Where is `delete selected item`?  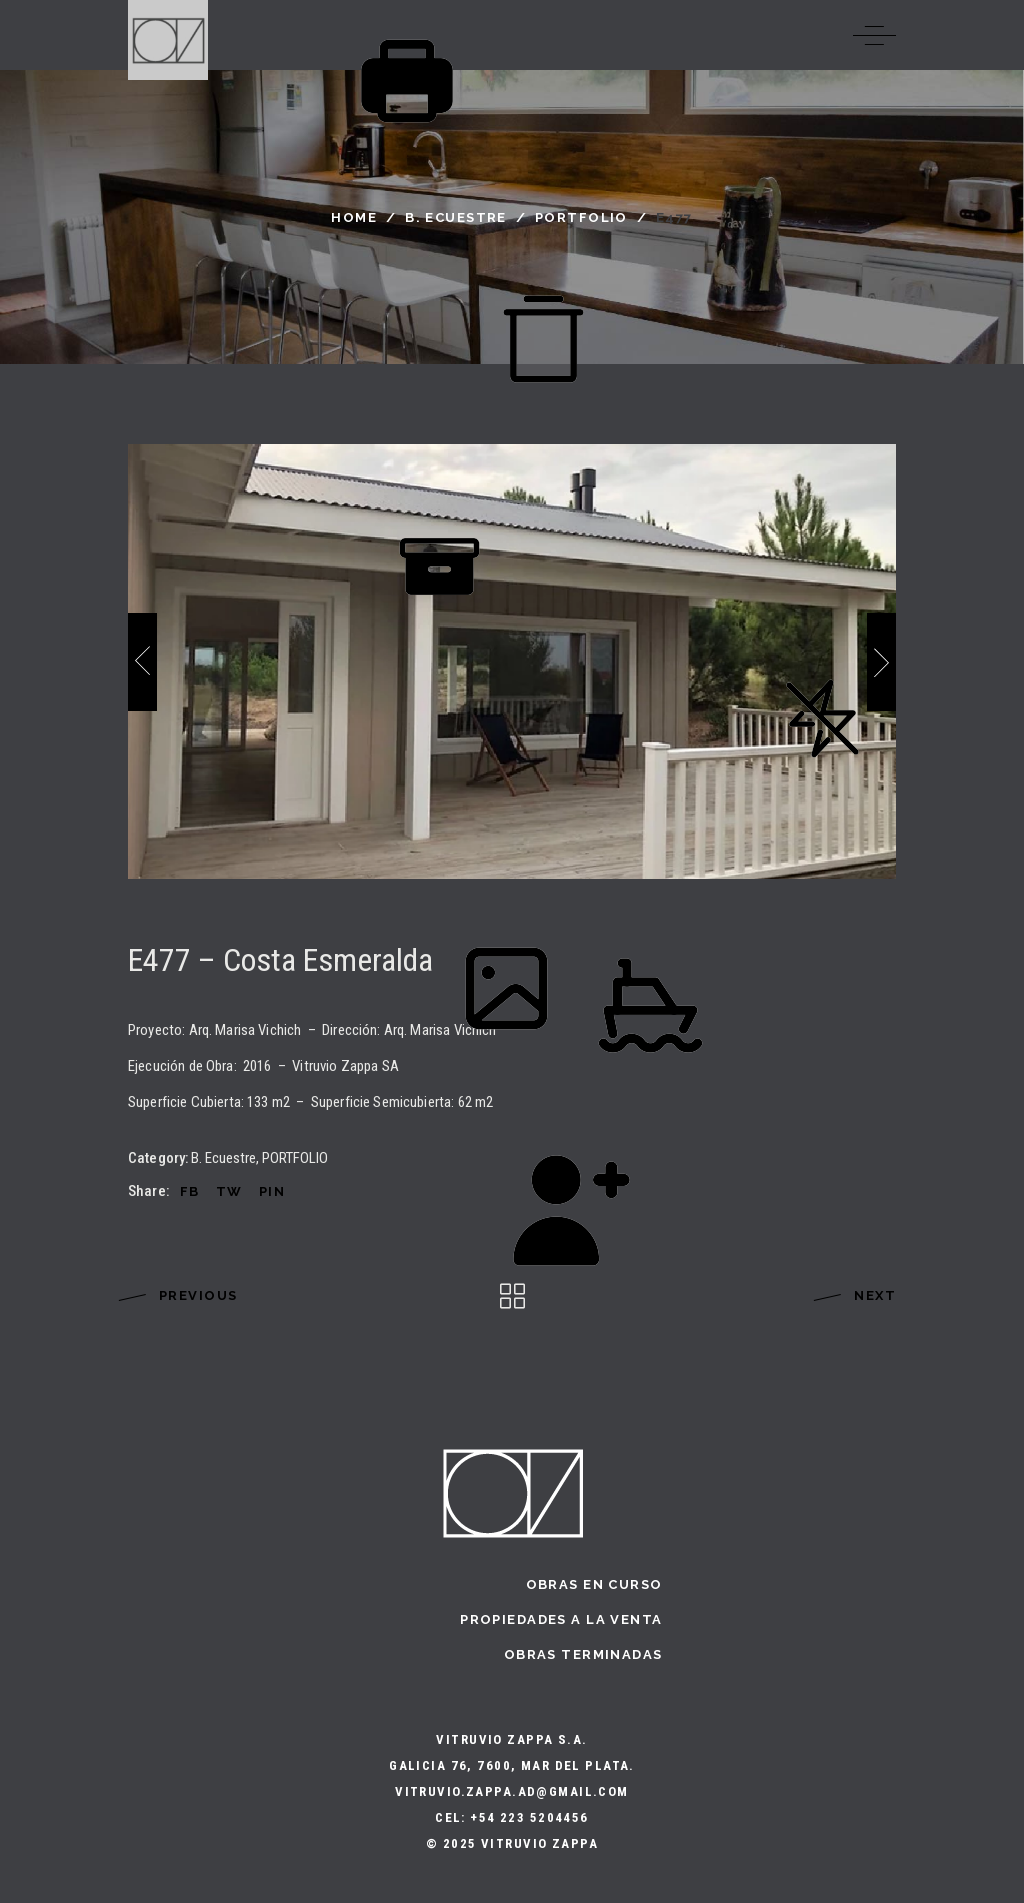
delete selected item is located at coordinates (543, 342).